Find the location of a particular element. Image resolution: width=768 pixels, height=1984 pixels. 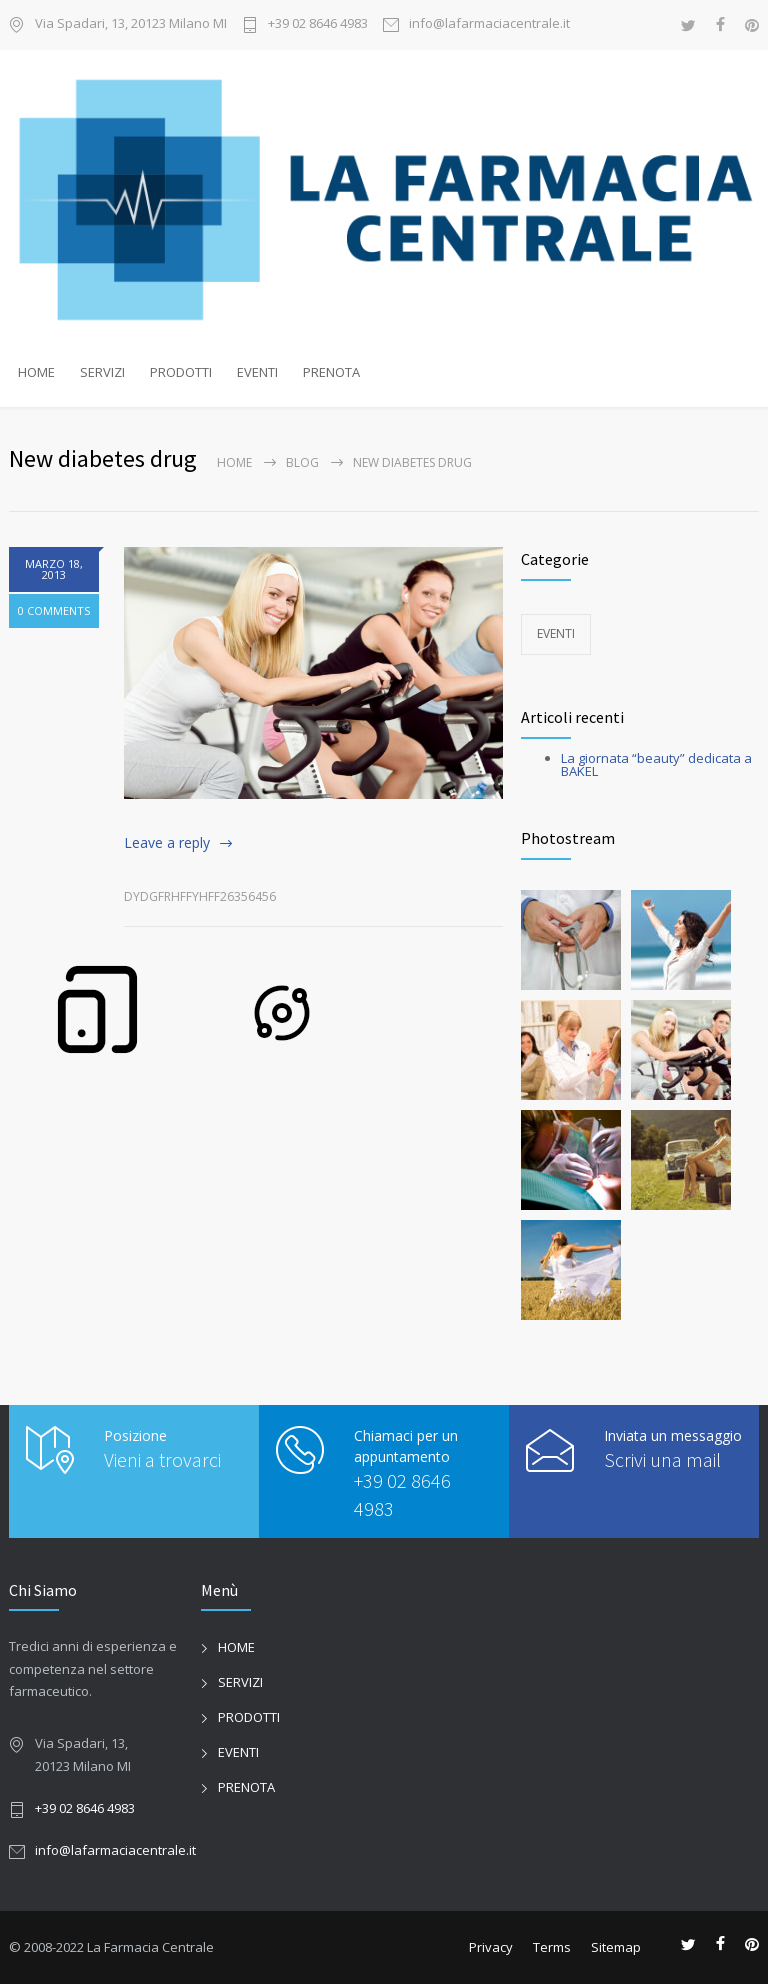

view orbital or satellite tracking is located at coordinates (282, 1013).